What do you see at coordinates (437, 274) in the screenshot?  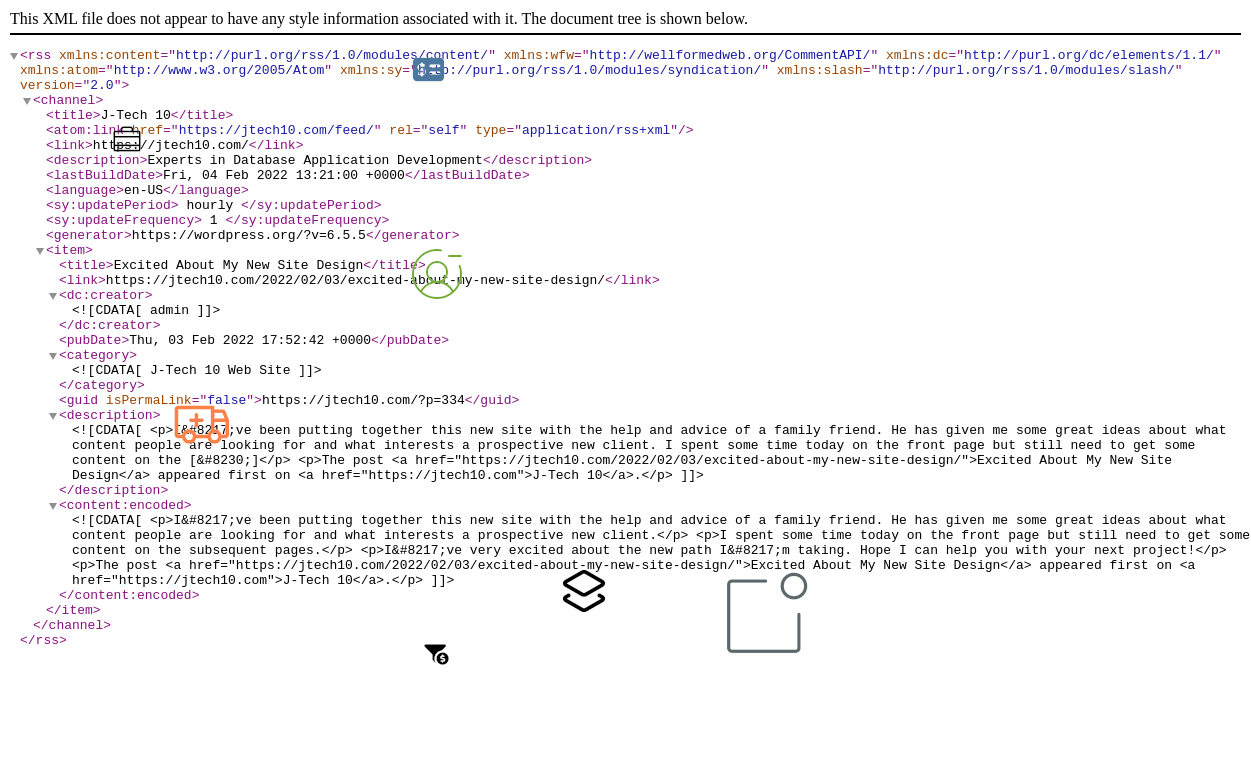 I see `remove a user from your contacts` at bounding box center [437, 274].